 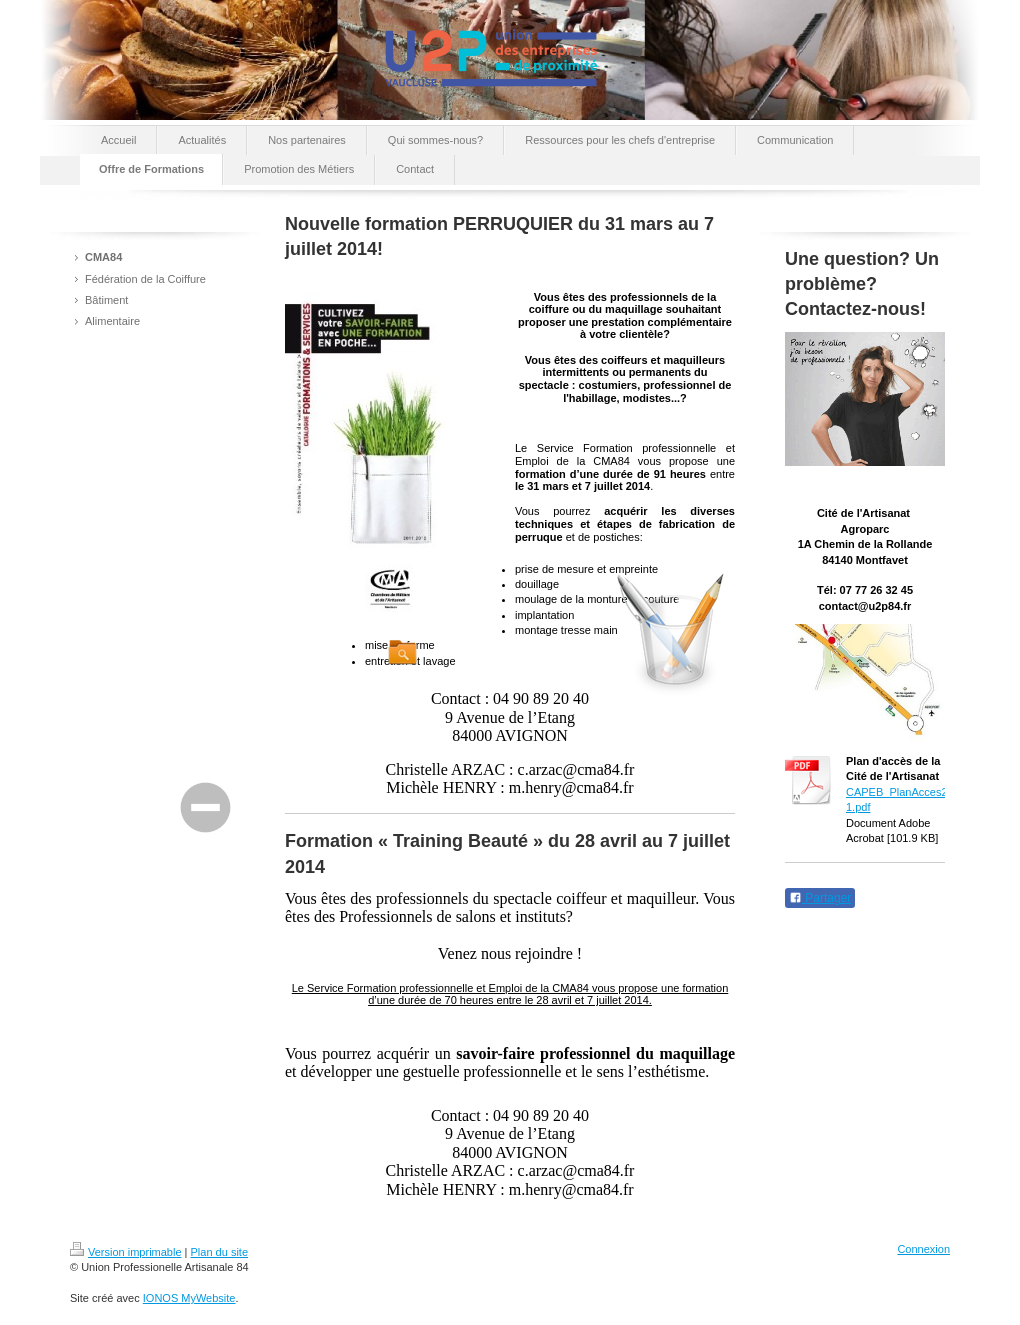 I want to click on access office and productivity applications, so click(x=673, y=628).